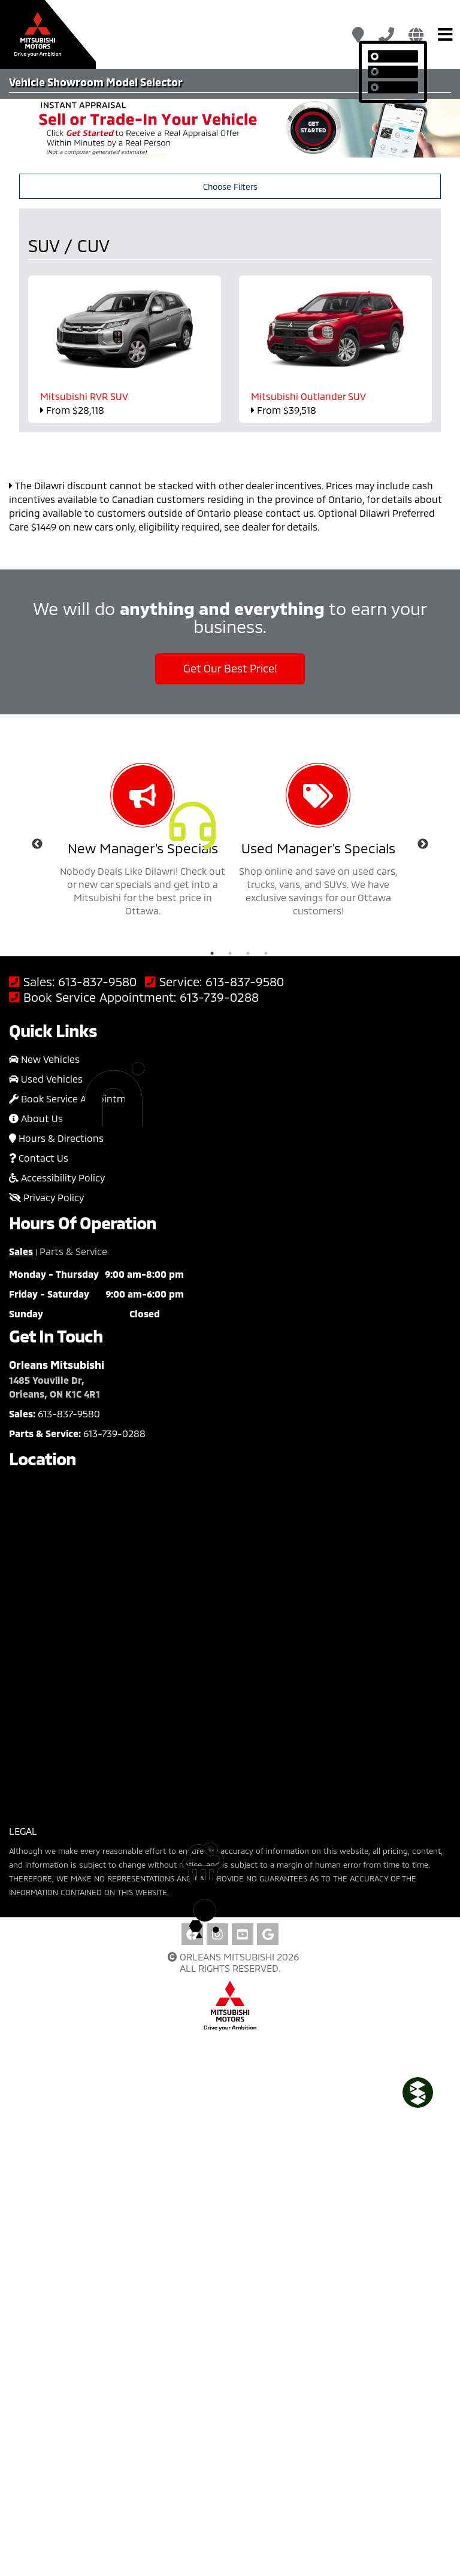  I want to click on contact customer support, so click(192, 825).